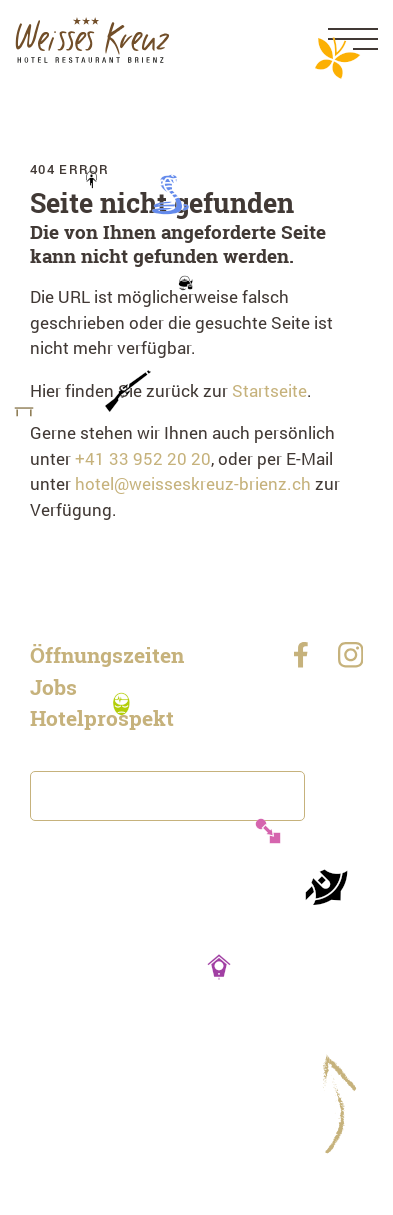 Image resolution: width=393 pixels, height=1215 pixels. I want to click on nature or wildlife category indicator, so click(337, 57).